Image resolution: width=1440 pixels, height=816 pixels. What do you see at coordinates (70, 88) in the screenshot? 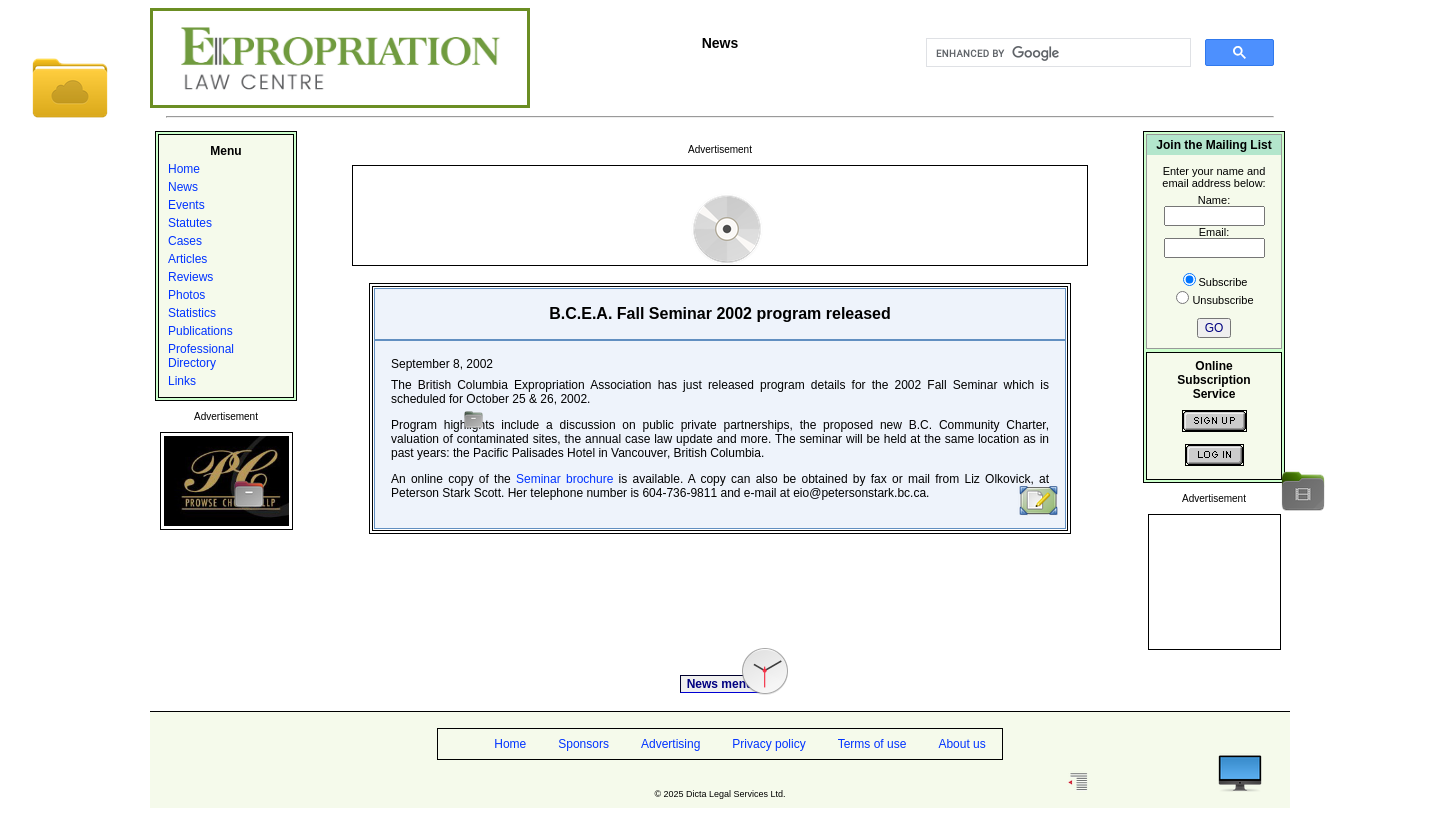
I see `access cloud-synced files and documents` at bounding box center [70, 88].